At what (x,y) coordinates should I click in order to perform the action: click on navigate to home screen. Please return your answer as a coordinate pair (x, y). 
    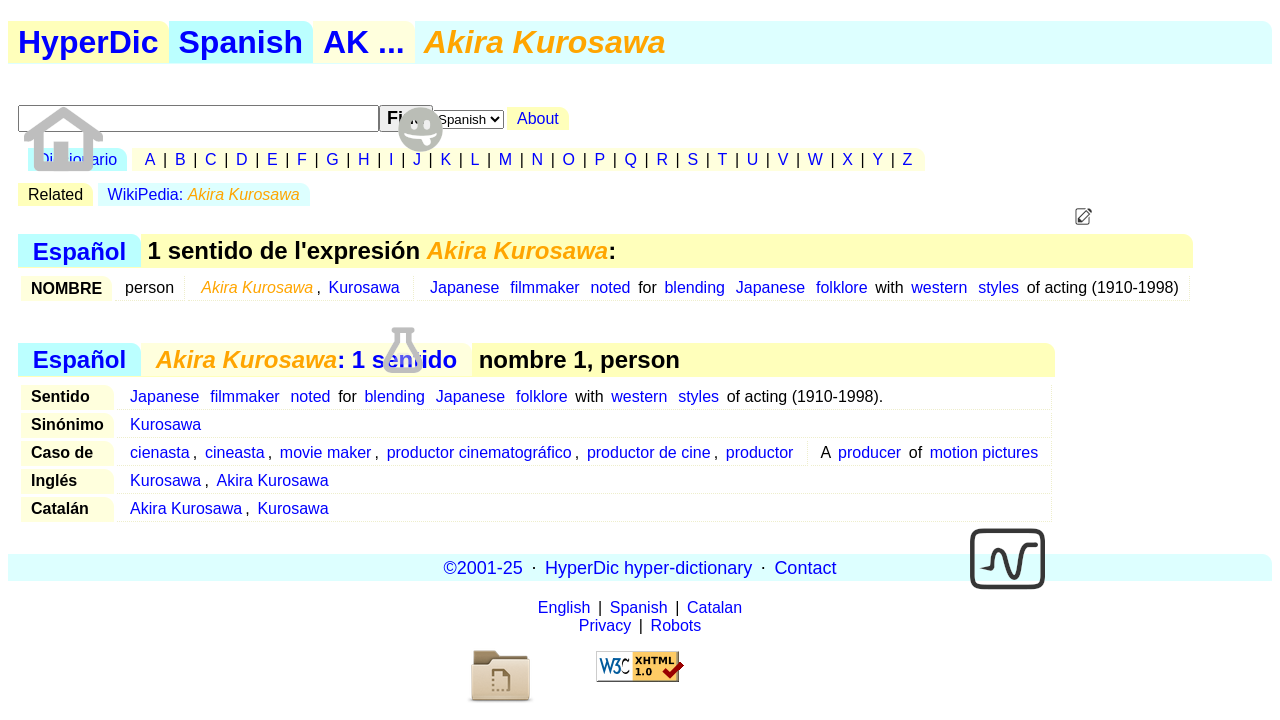
    Looking at the image, I should click on (63, 141).